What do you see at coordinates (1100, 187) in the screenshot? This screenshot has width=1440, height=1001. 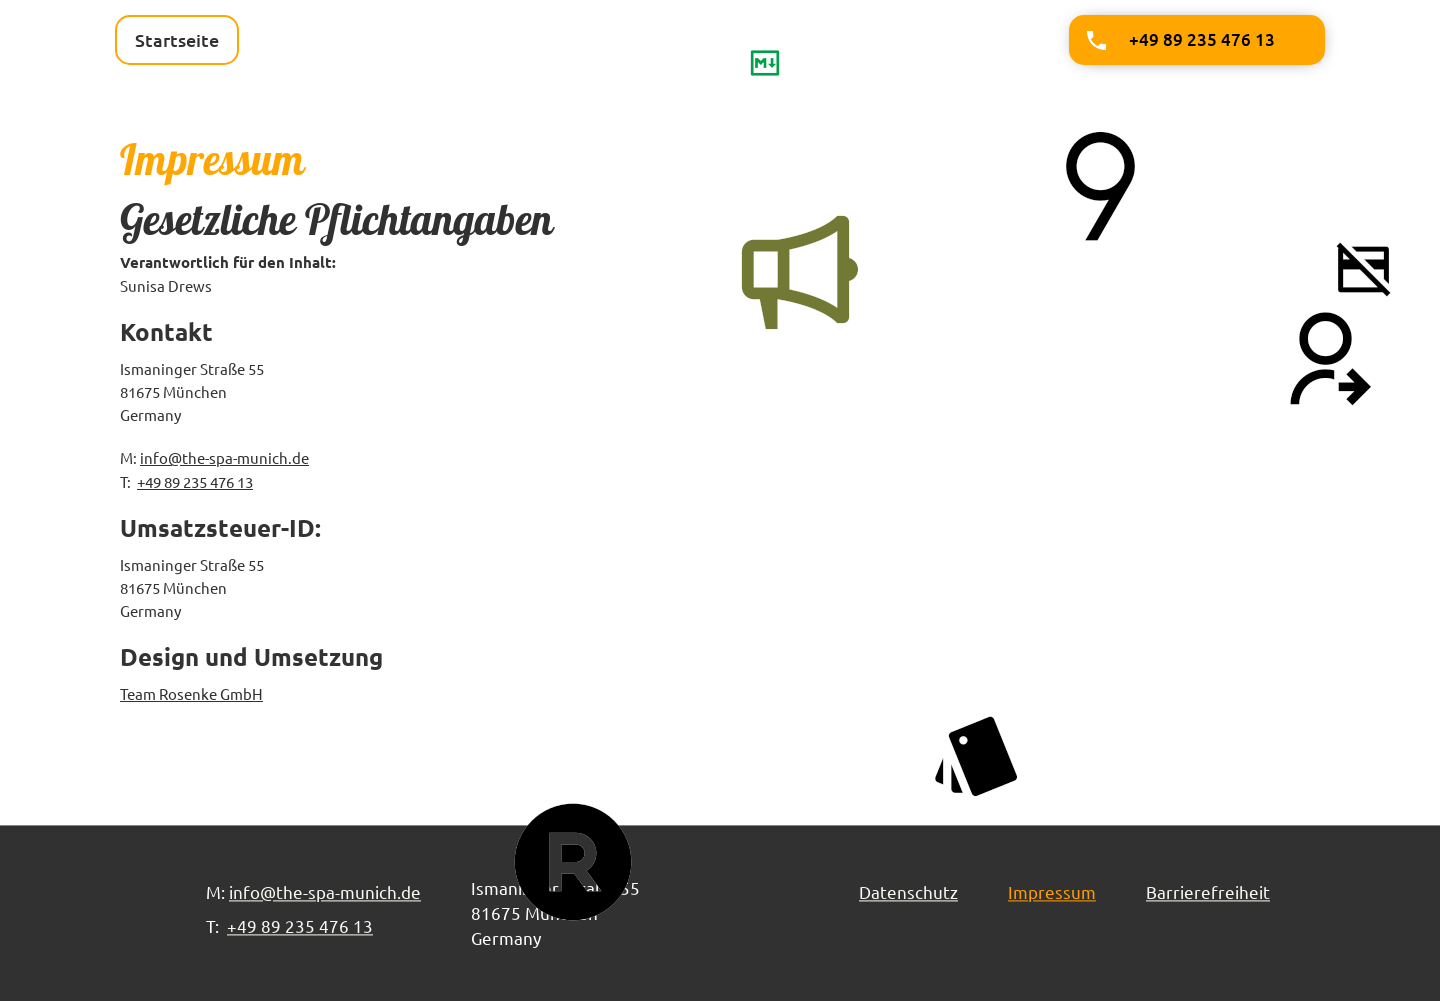 I see `select number 9 from a list or keypad` at bounding box center [1100, 187].